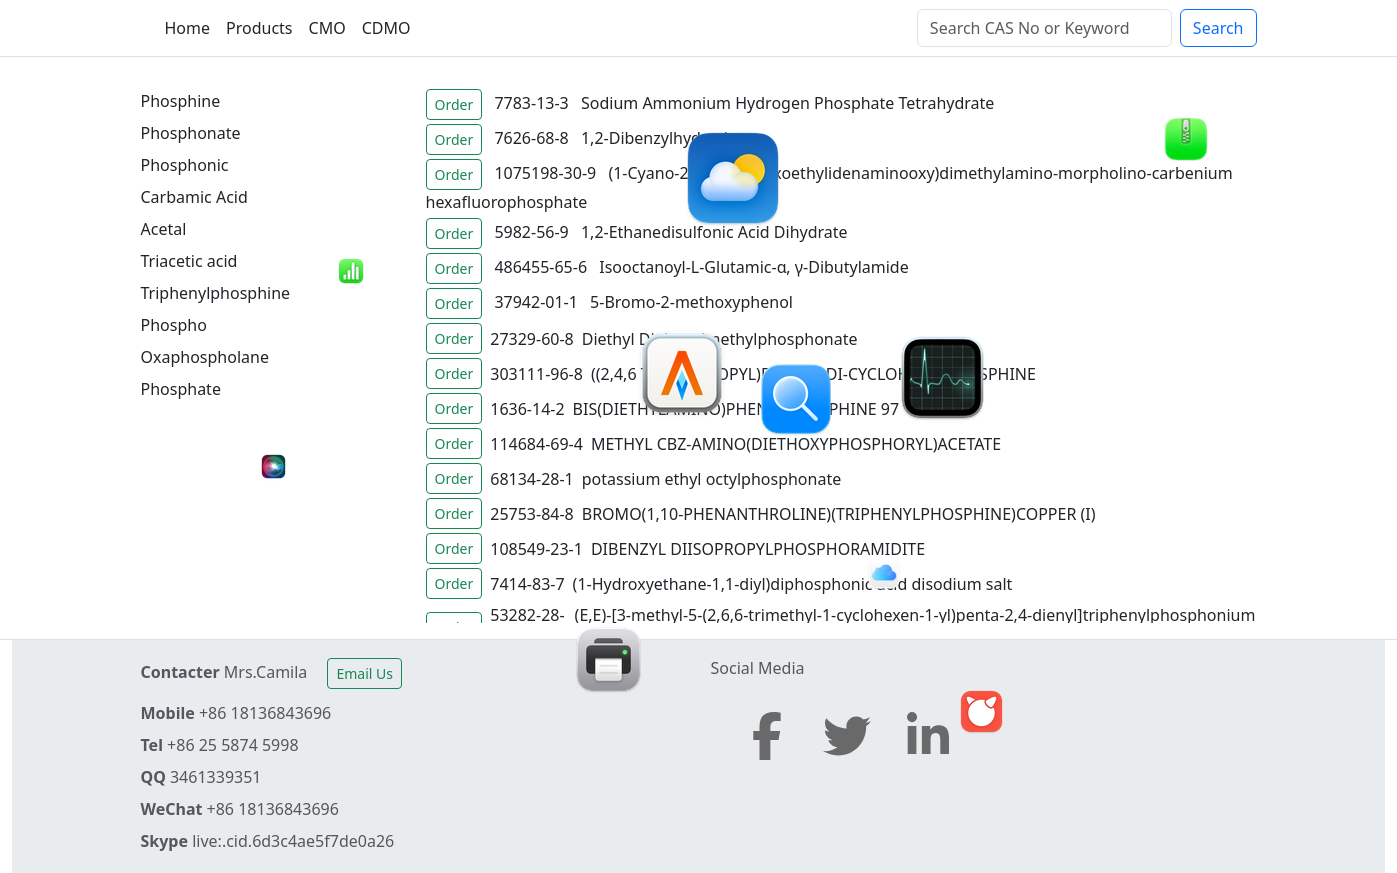 The width and height of the screenshot is (1397, 873). Describe the element at coordinates (1186, 139) in the screenshot. I see `open Archive Utility to compress or extract files` at that location.